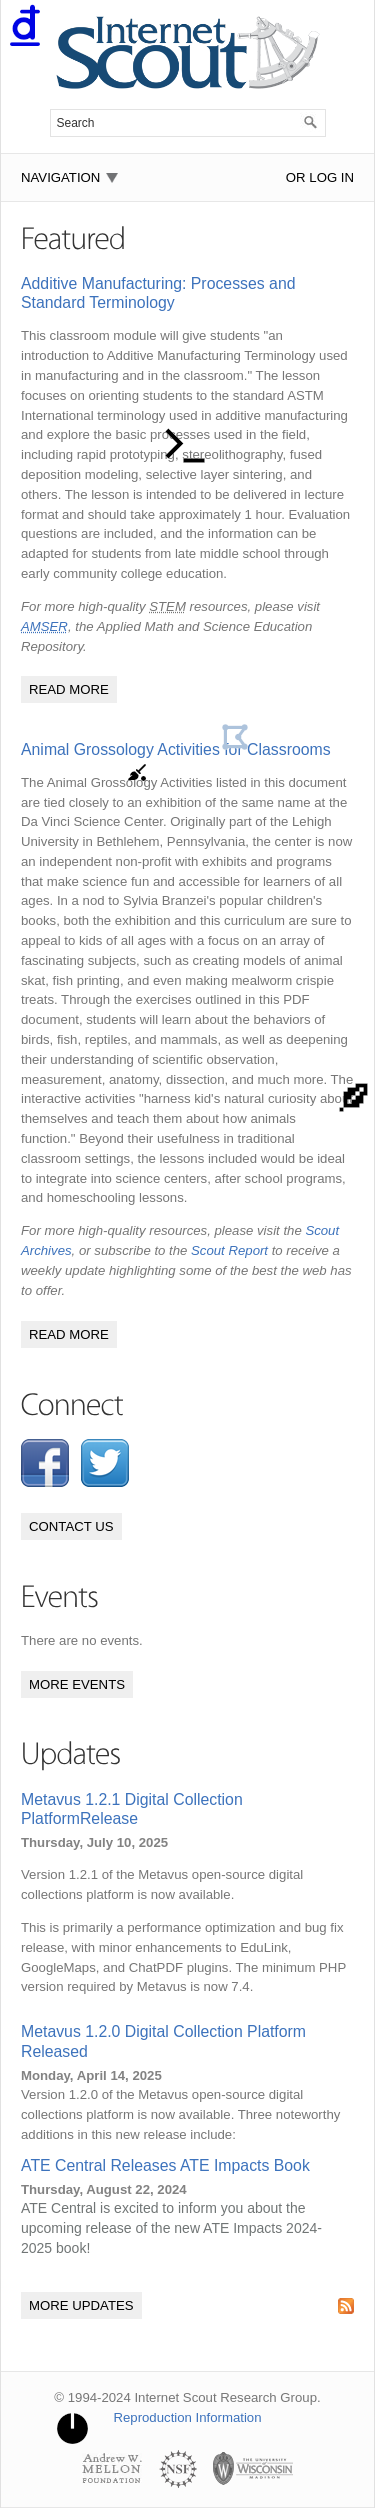  I want to click on quidditch or broomstick sports game mode, so click(137, 772).